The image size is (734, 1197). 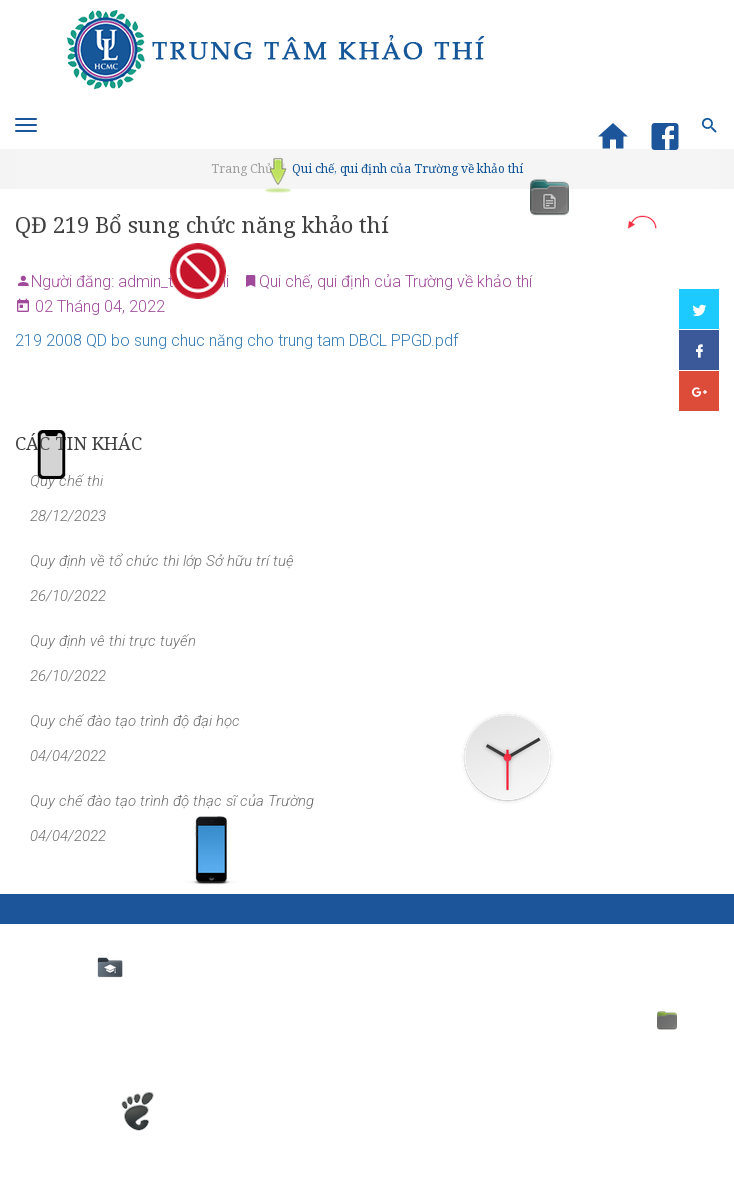 I want to click on save the current file, so click(x=278, y=172).